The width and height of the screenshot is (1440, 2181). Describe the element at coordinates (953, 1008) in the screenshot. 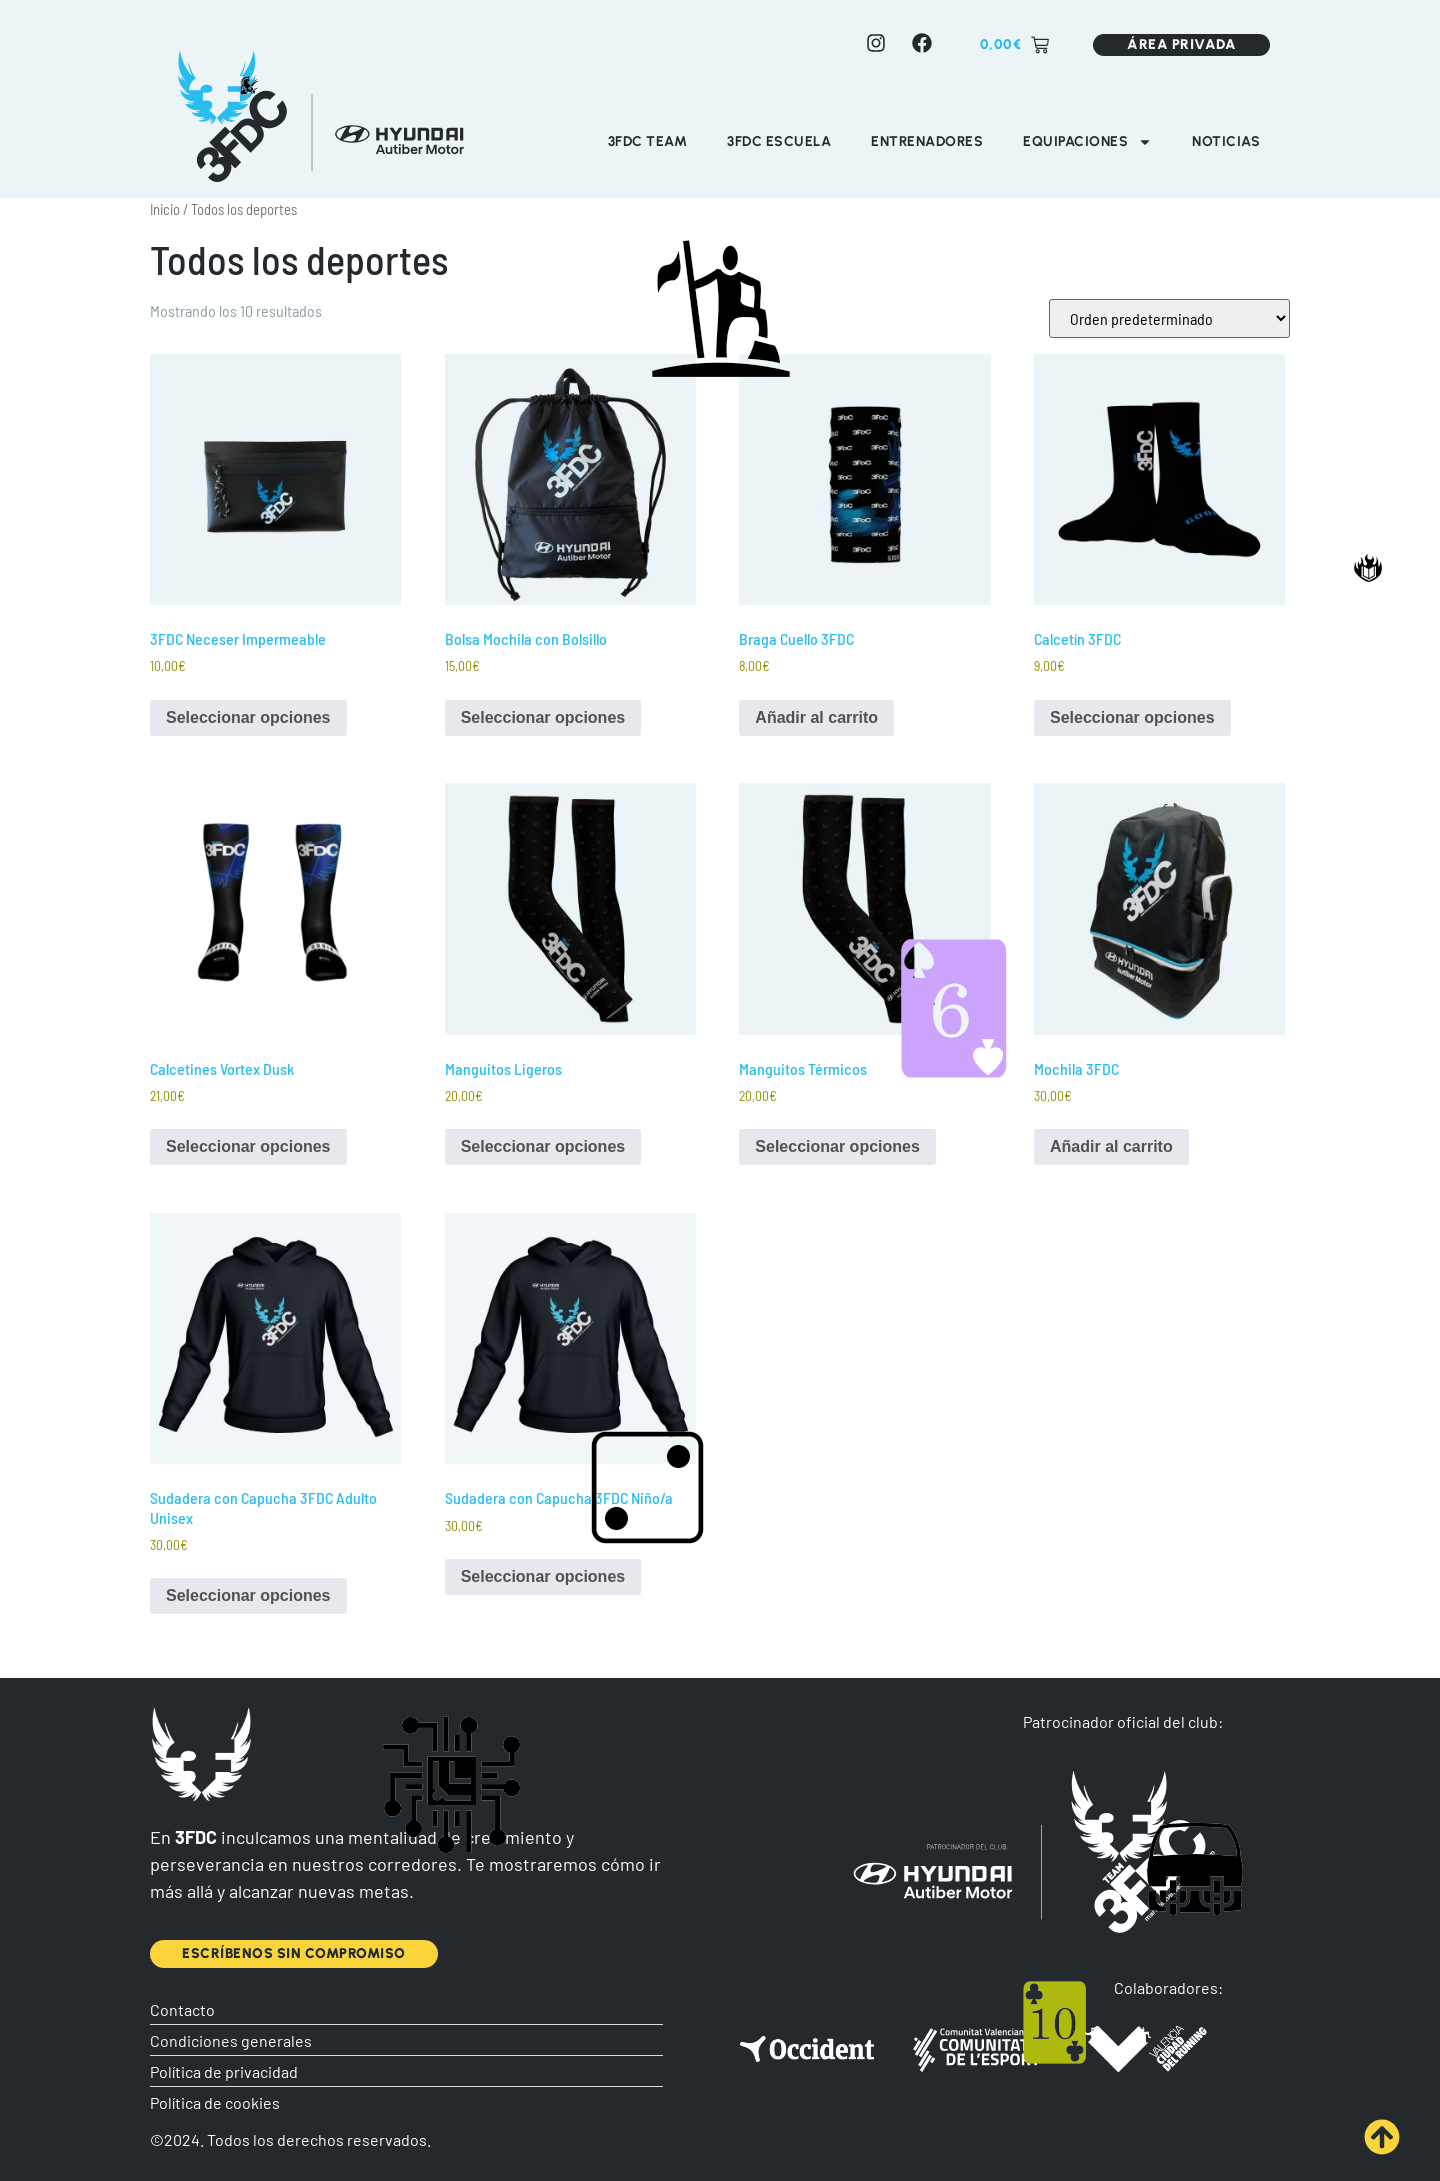

I see `six of spades playing card` at that location.